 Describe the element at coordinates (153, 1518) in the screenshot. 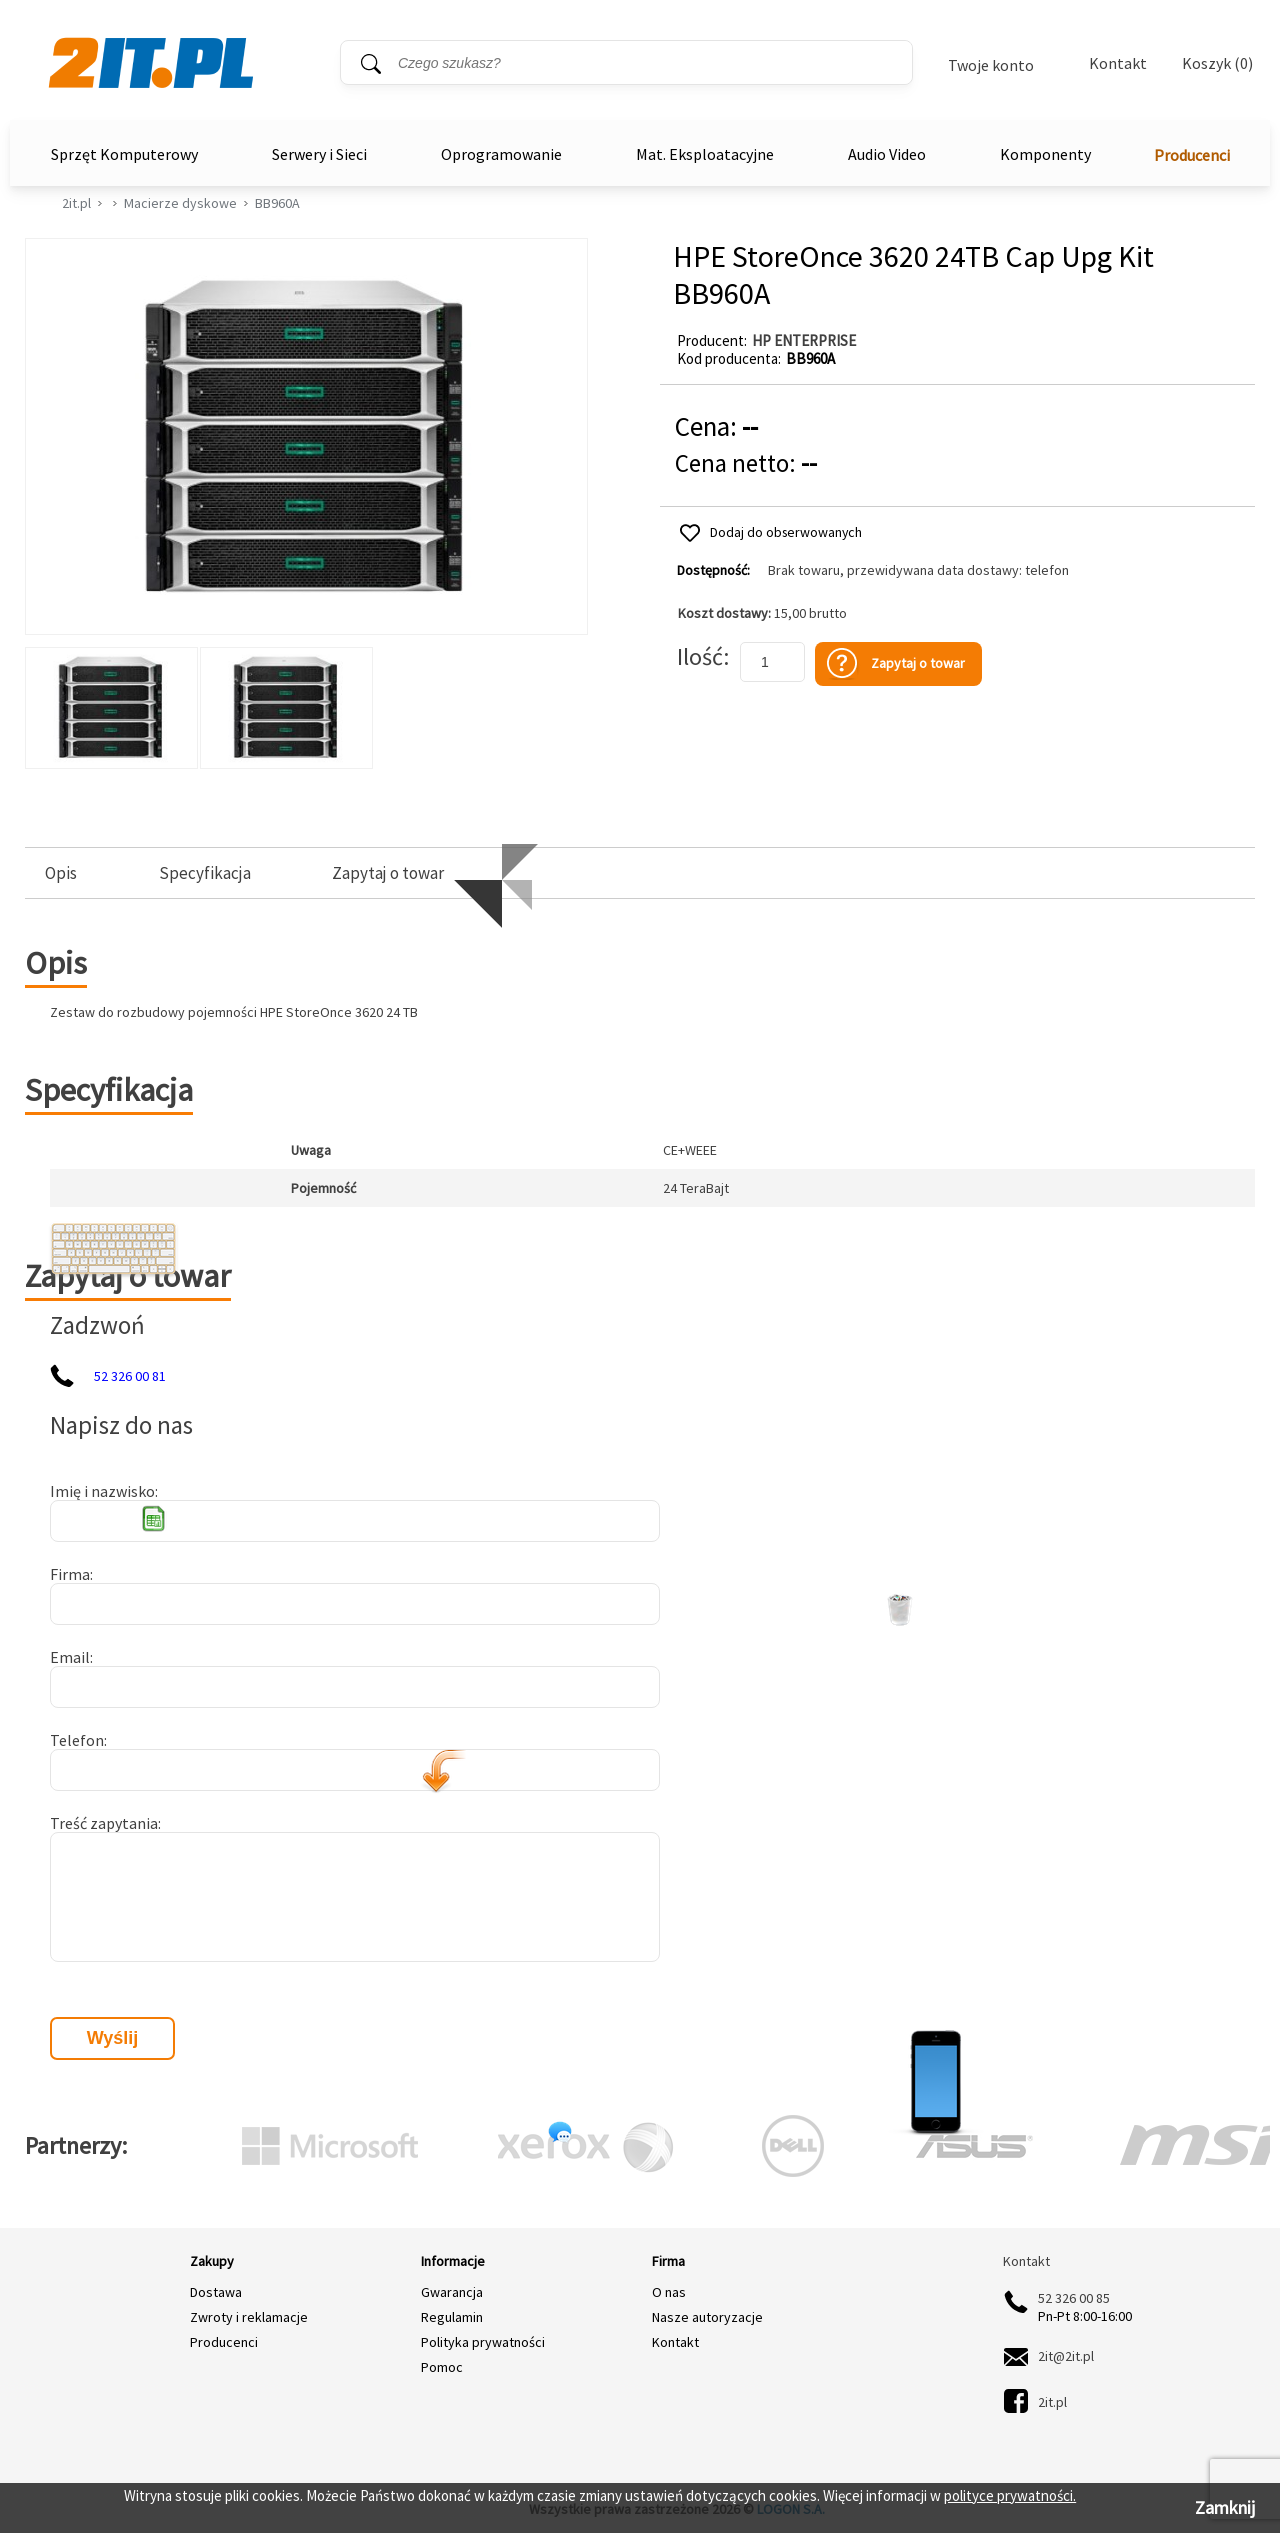

I see `open an opendocument spreadsheet file` at that location.